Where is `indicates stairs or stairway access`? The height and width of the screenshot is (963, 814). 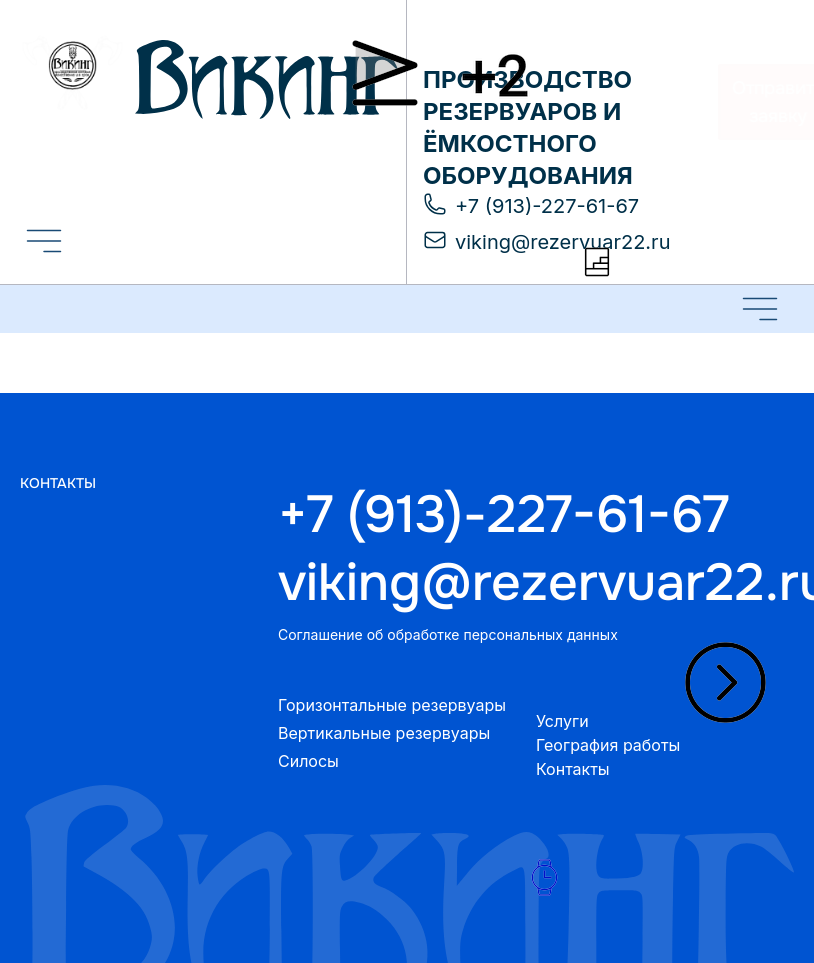 indicates stairs or stairway access is located at coordinates (597, 262).